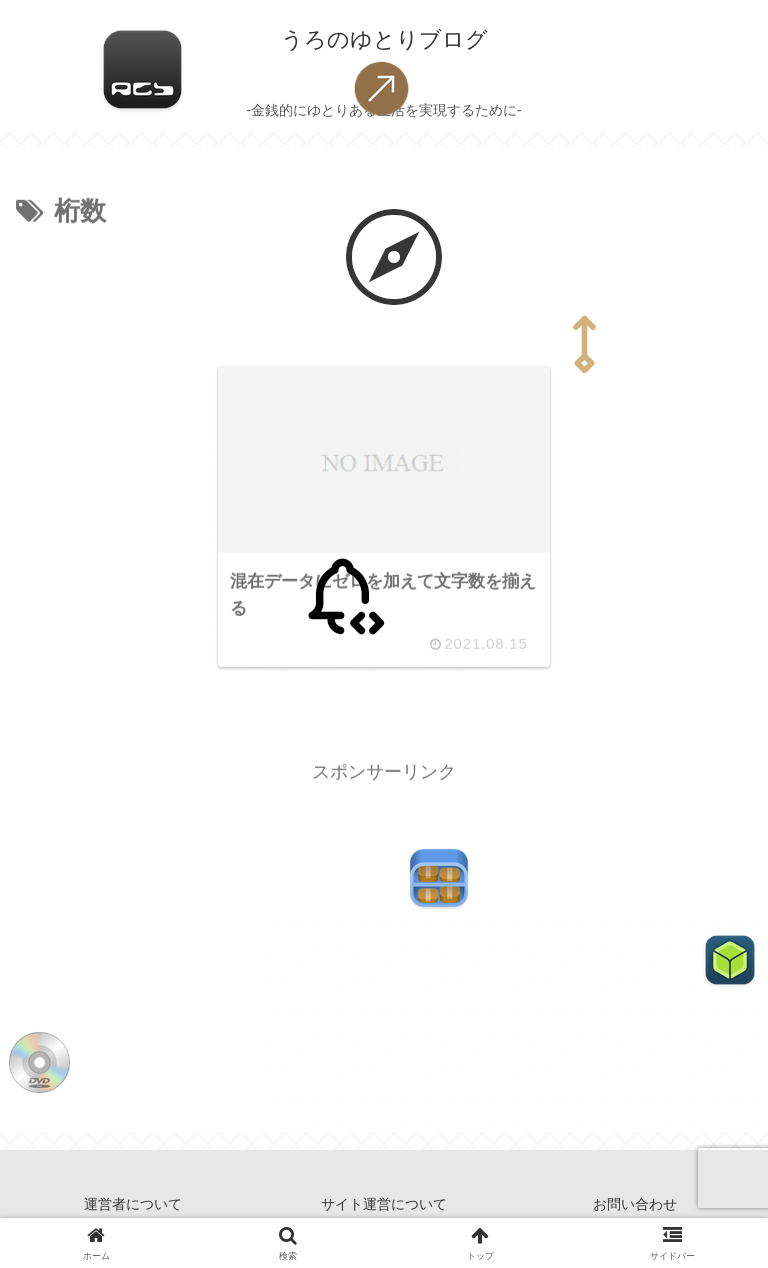 The image size is (768, 1268). Describe the element at coordinates (381, 88) in the screenshot. I see `indicates a symbolic link or shortcut to another file` at that location.